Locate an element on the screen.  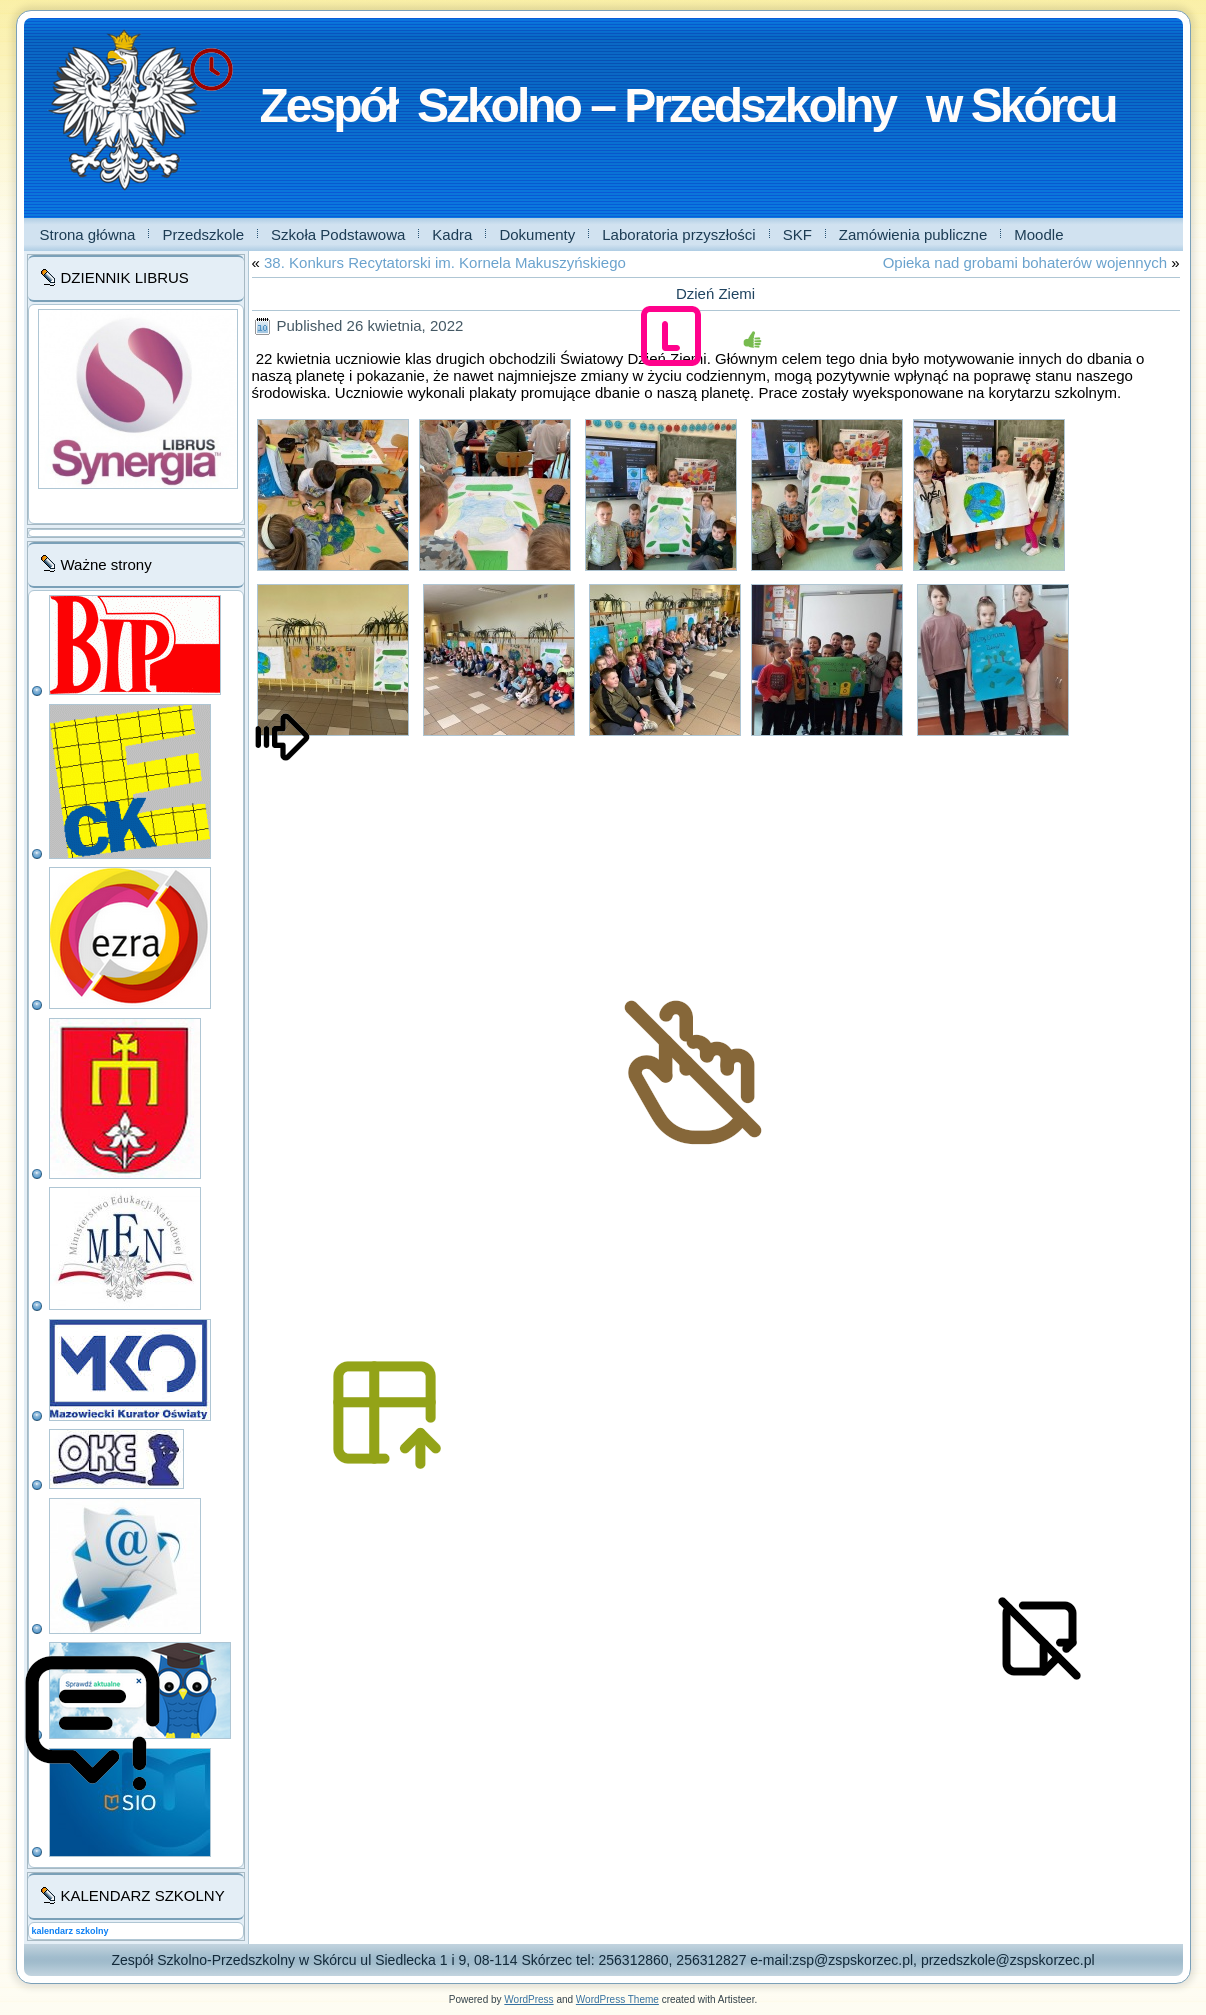
skip forward or advance to next item is located at coordinates (283, 737).